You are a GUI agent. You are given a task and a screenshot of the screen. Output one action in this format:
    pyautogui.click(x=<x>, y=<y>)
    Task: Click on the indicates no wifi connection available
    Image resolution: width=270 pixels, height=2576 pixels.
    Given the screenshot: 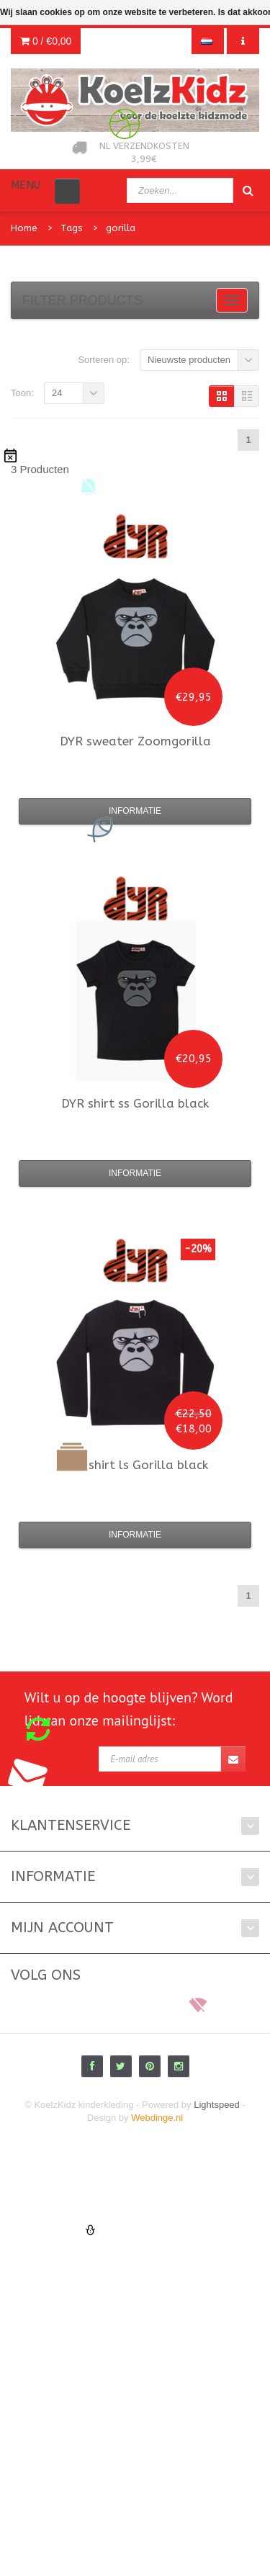 What is the action you would take?
    pyautogui.click(x=198, y=2005)
    